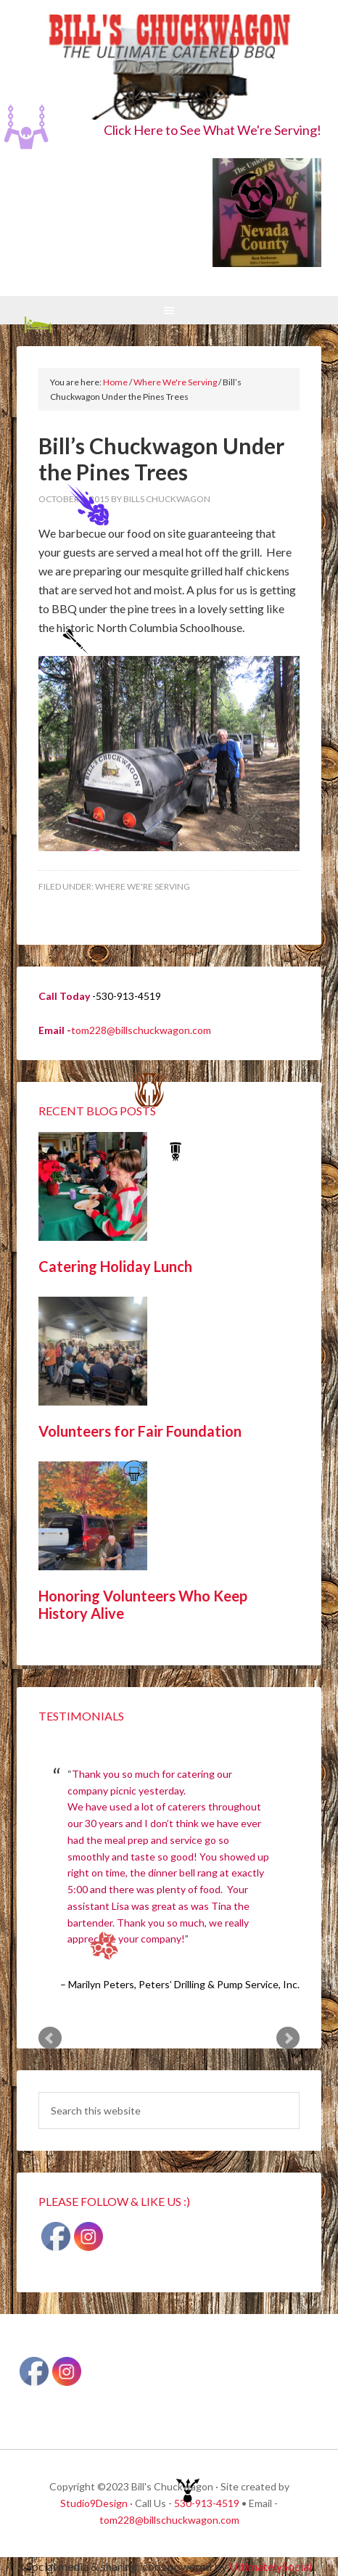  I want to click on throwing weapon or shuriken item in game inventory, so click(255, 195).